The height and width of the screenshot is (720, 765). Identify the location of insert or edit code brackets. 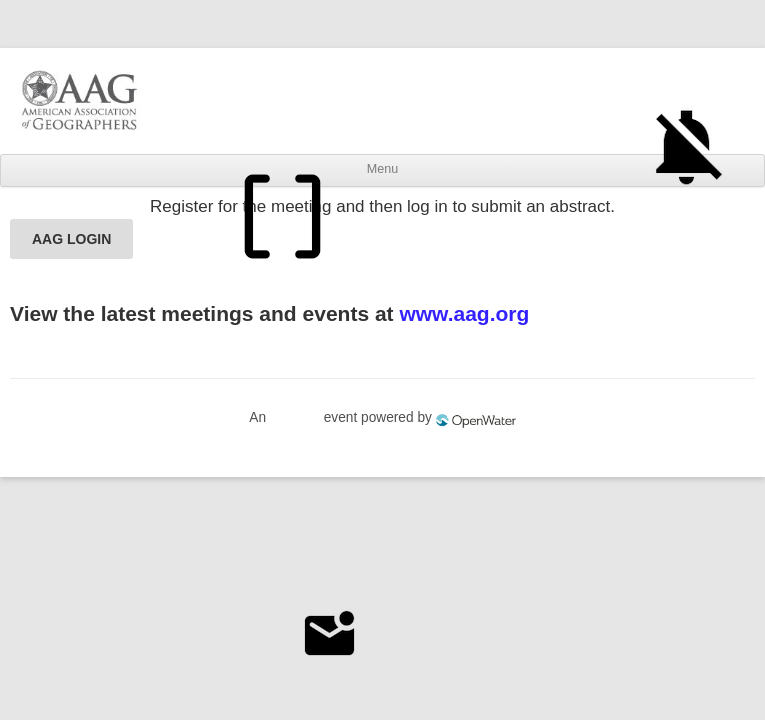
(282, 216).